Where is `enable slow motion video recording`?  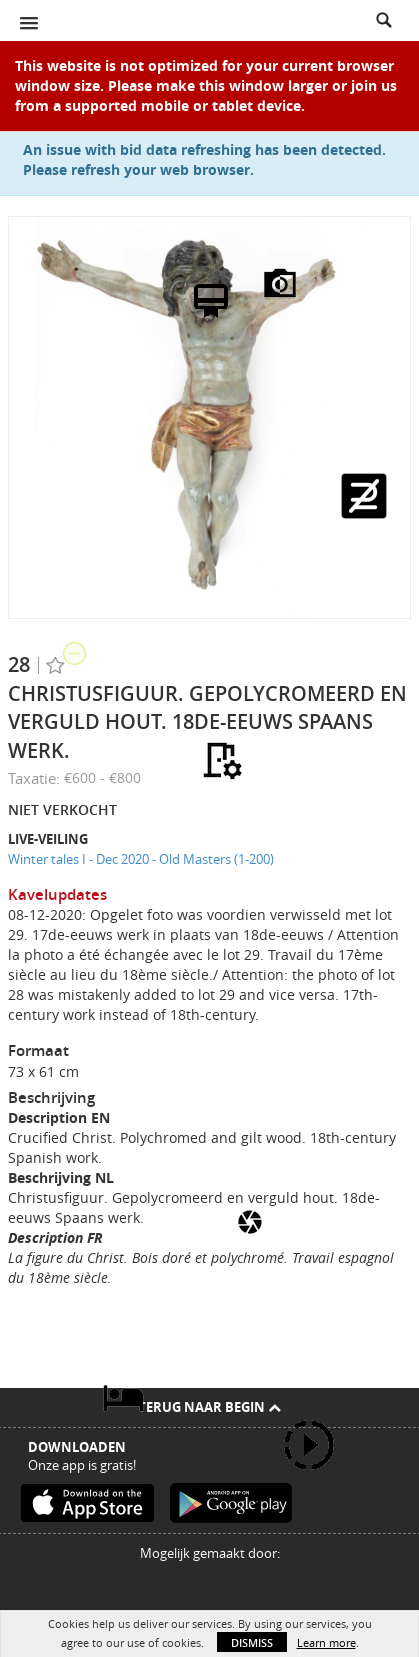
enable slow motion video recording is located at coordinates (309, 1445).